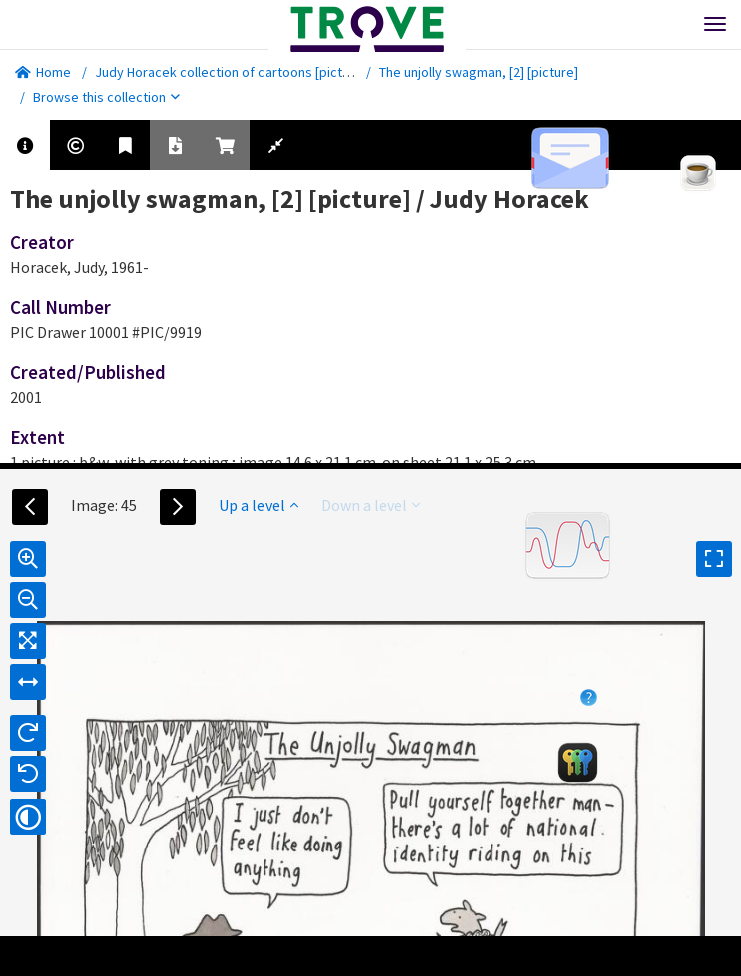 The image size is (741, 976). What do you see at coordinates (698, 173) in the screenshot?
I see `launch a java application` at bounding box center [698, 173].